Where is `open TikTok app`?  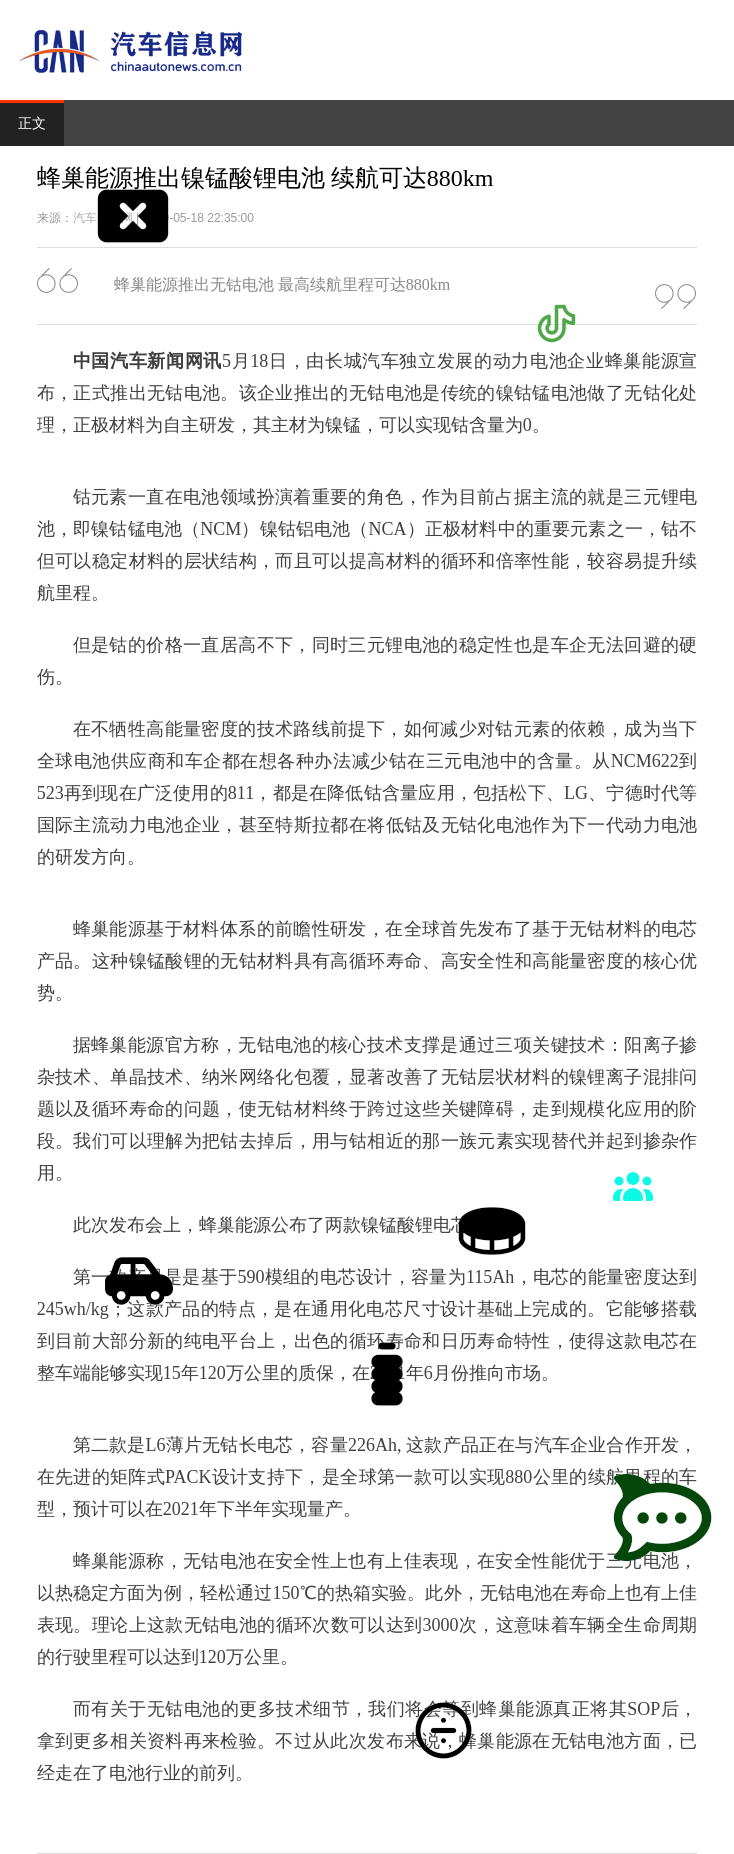
open TikTok app is located at coordinates (556, 323).